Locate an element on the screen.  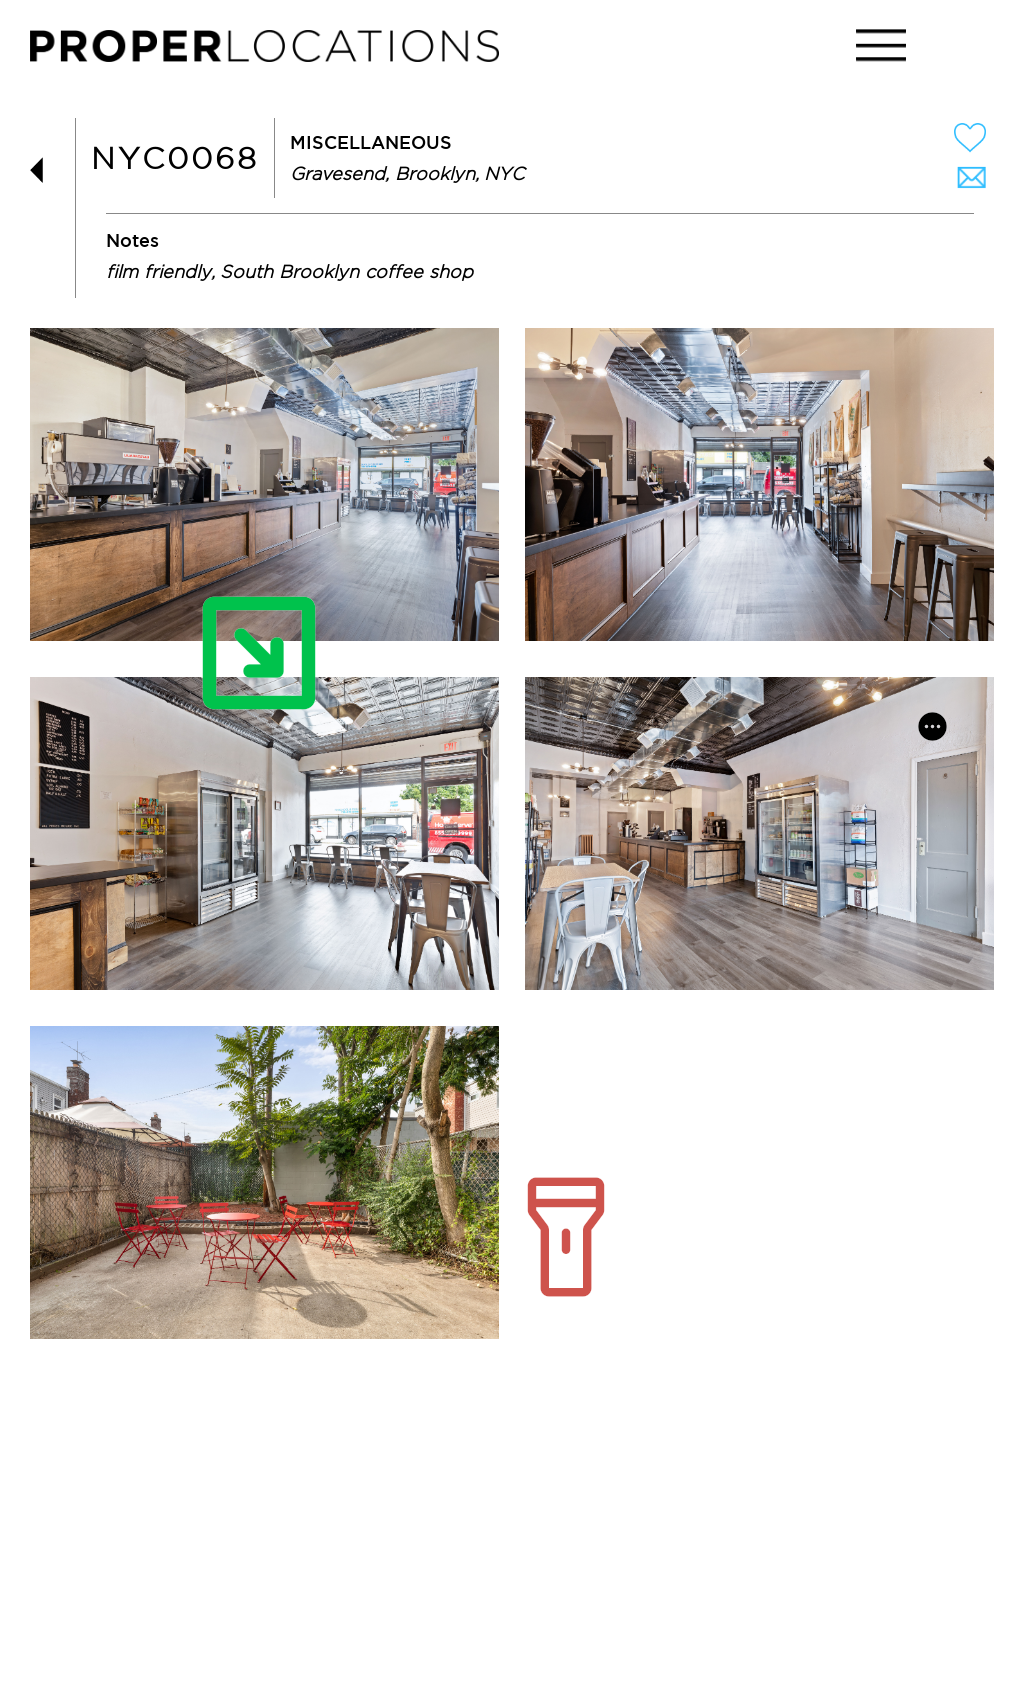
access more options or actions is located at coordinates (932, 726).